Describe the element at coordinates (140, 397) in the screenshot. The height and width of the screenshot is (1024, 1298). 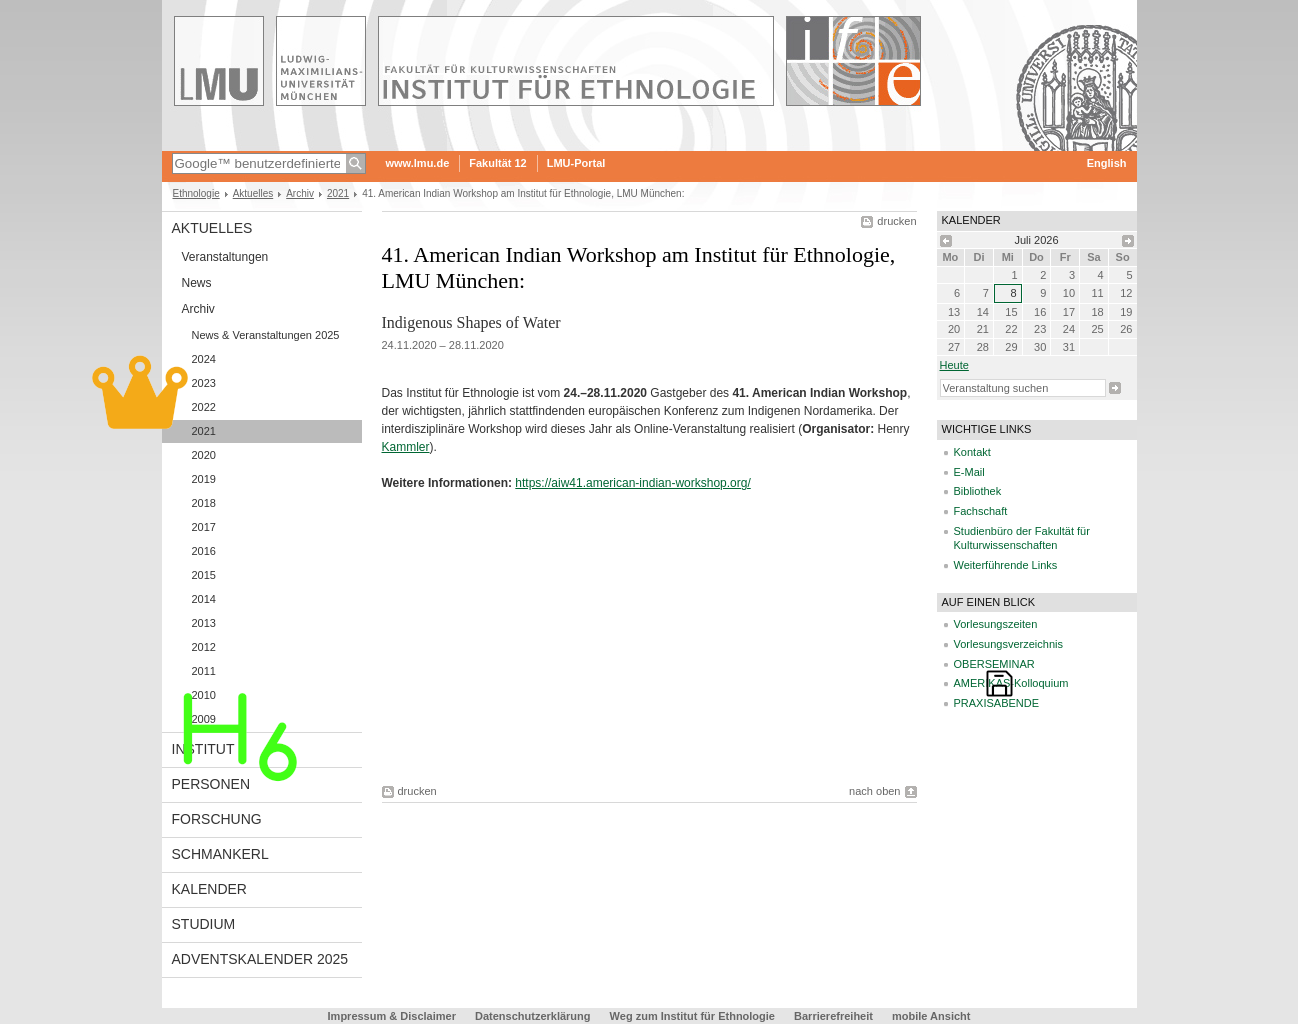
I see `indicates premium or VIP membership status` at that location.